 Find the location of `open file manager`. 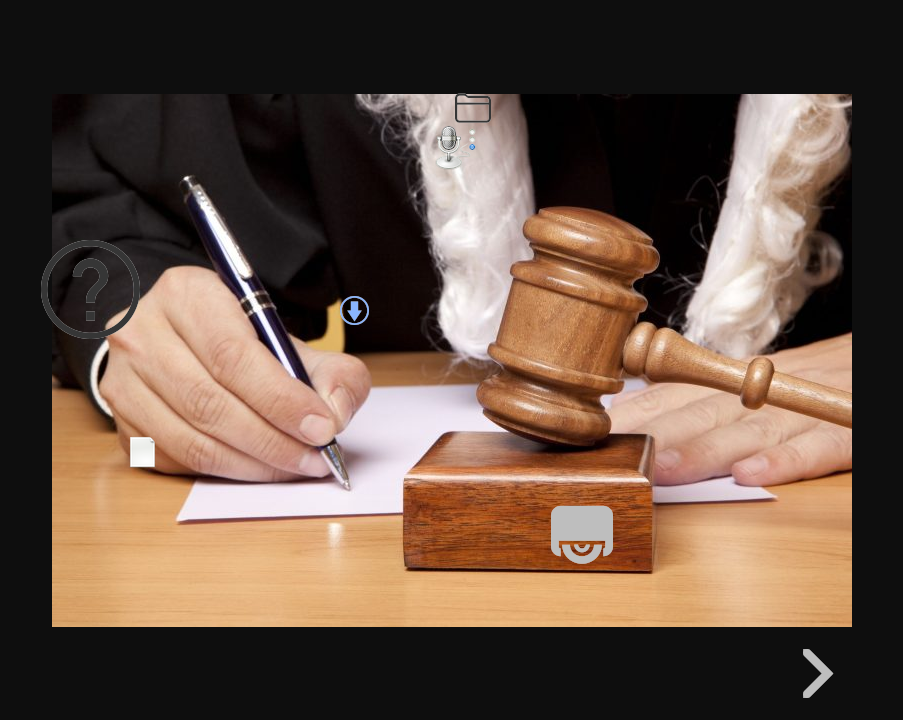

open file manager is located at coordinates (473, 107).